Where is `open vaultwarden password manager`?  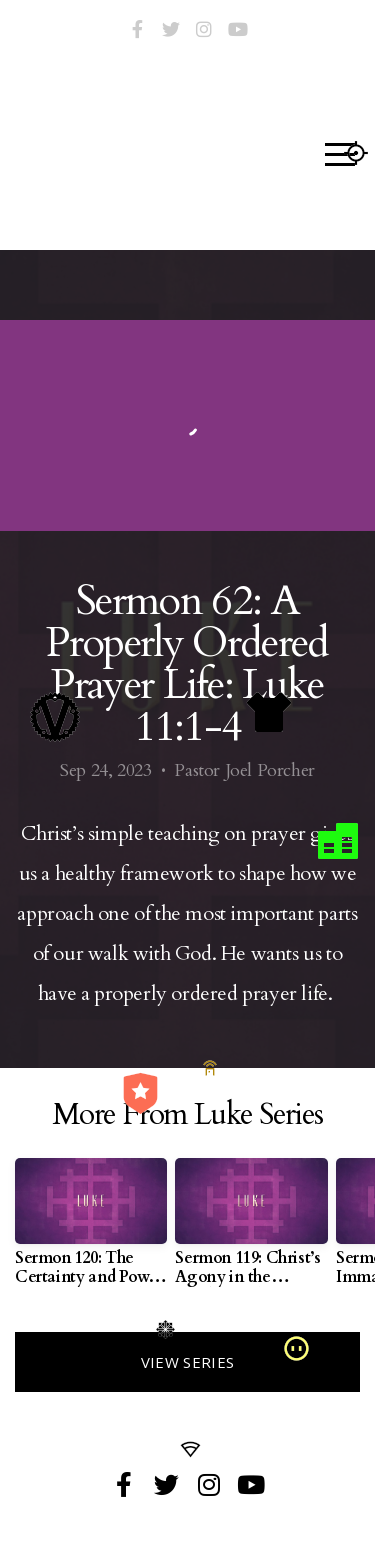
open vaultwarden password manager is located at coordinates (55, 717).